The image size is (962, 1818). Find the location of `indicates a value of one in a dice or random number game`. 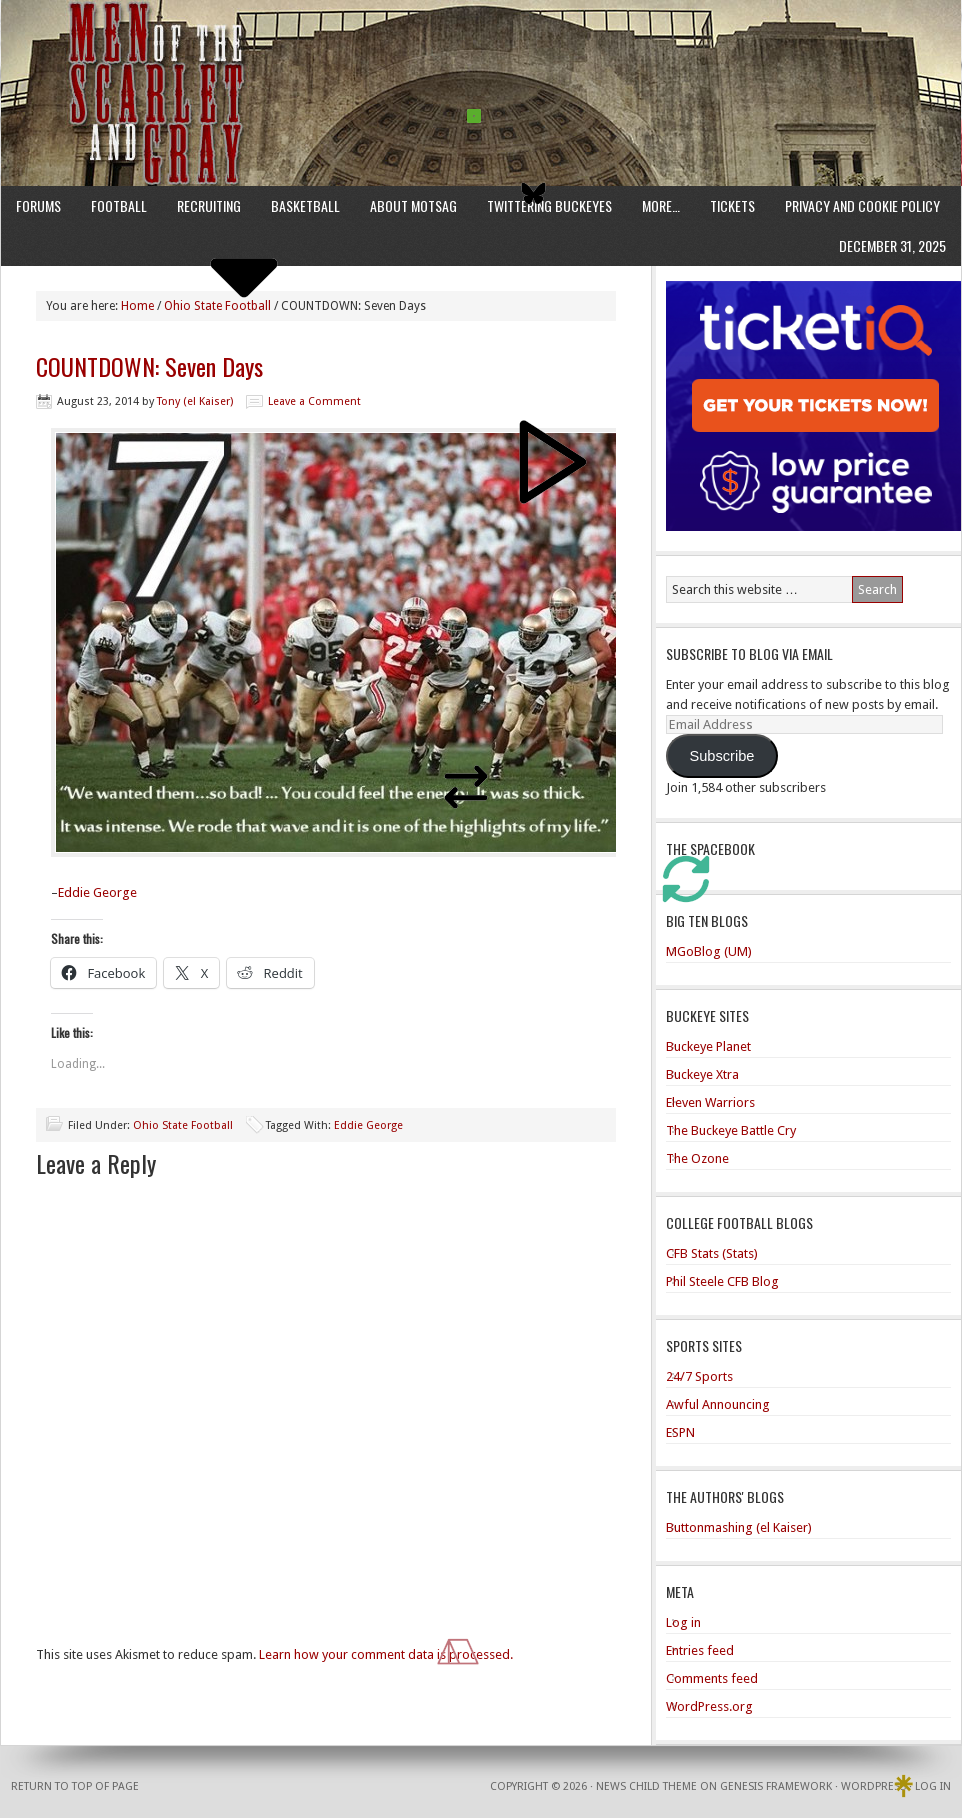

indicates a value of one in a dice or random number game is located at coordinates (474, 116).